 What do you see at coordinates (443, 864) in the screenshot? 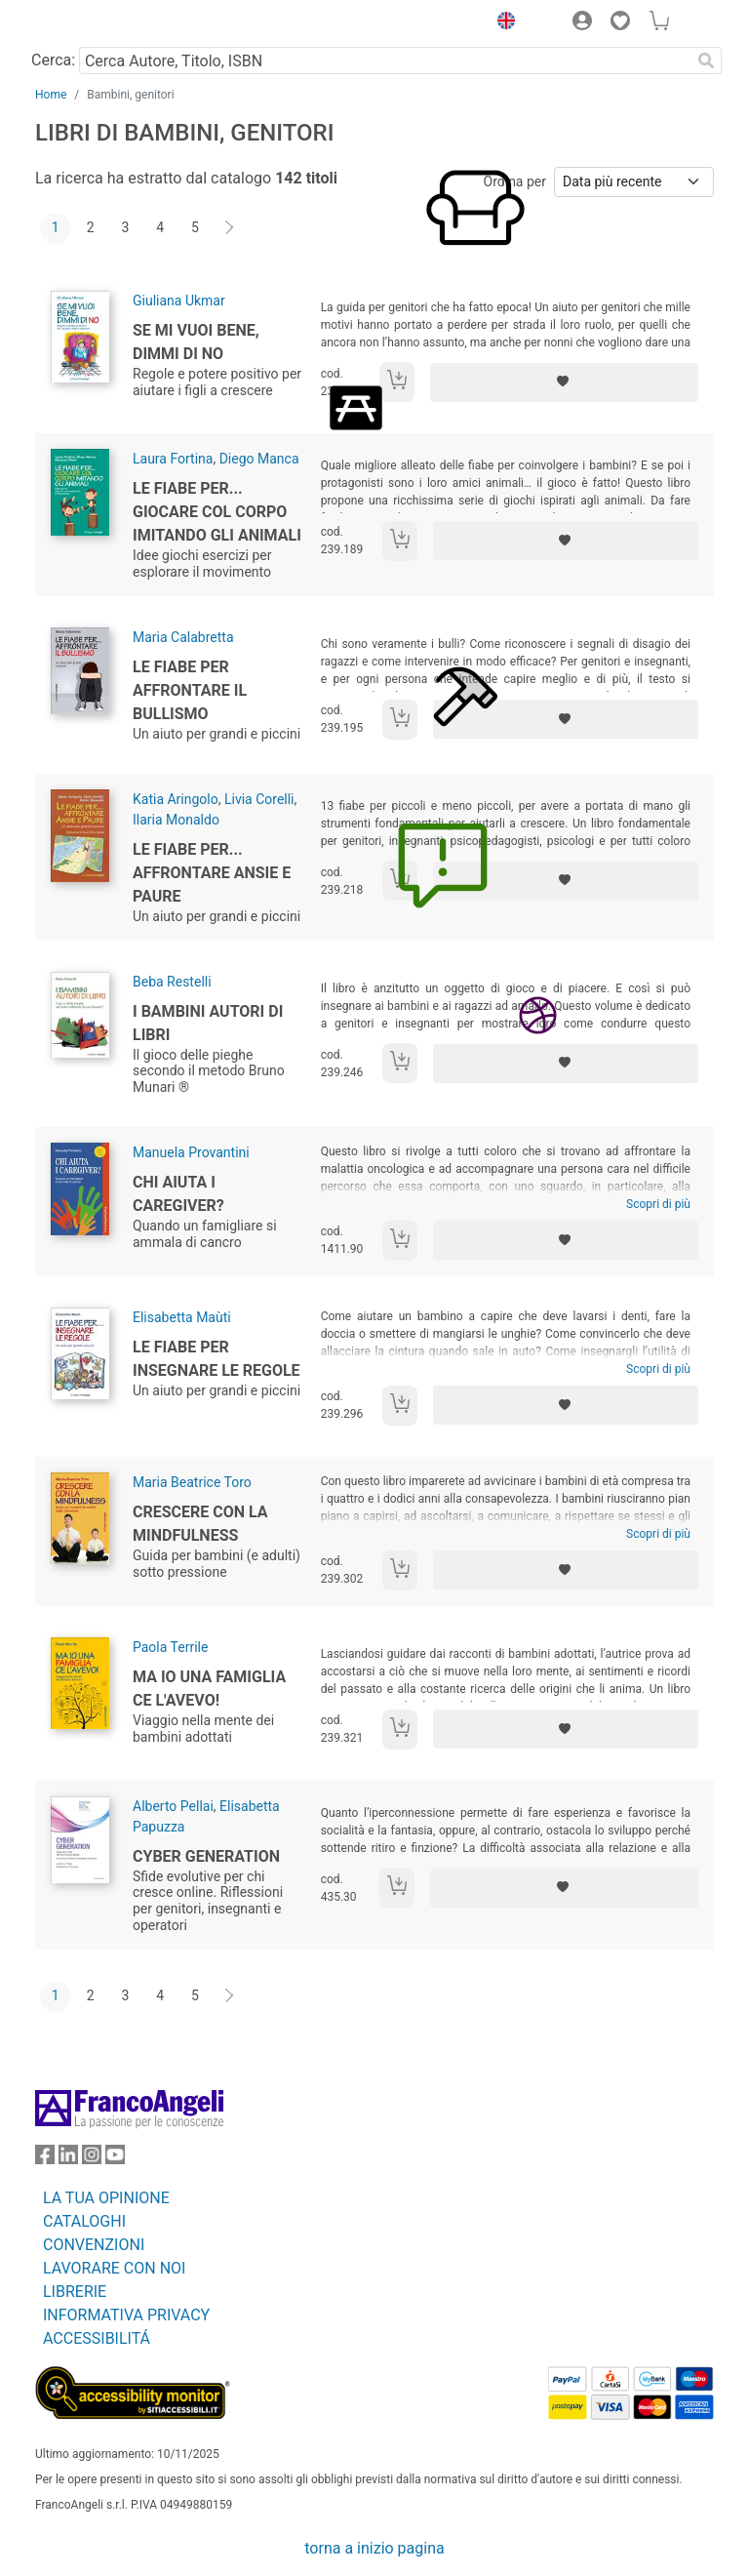
I see `report an issue or problem` at bounding box center [443, 864].